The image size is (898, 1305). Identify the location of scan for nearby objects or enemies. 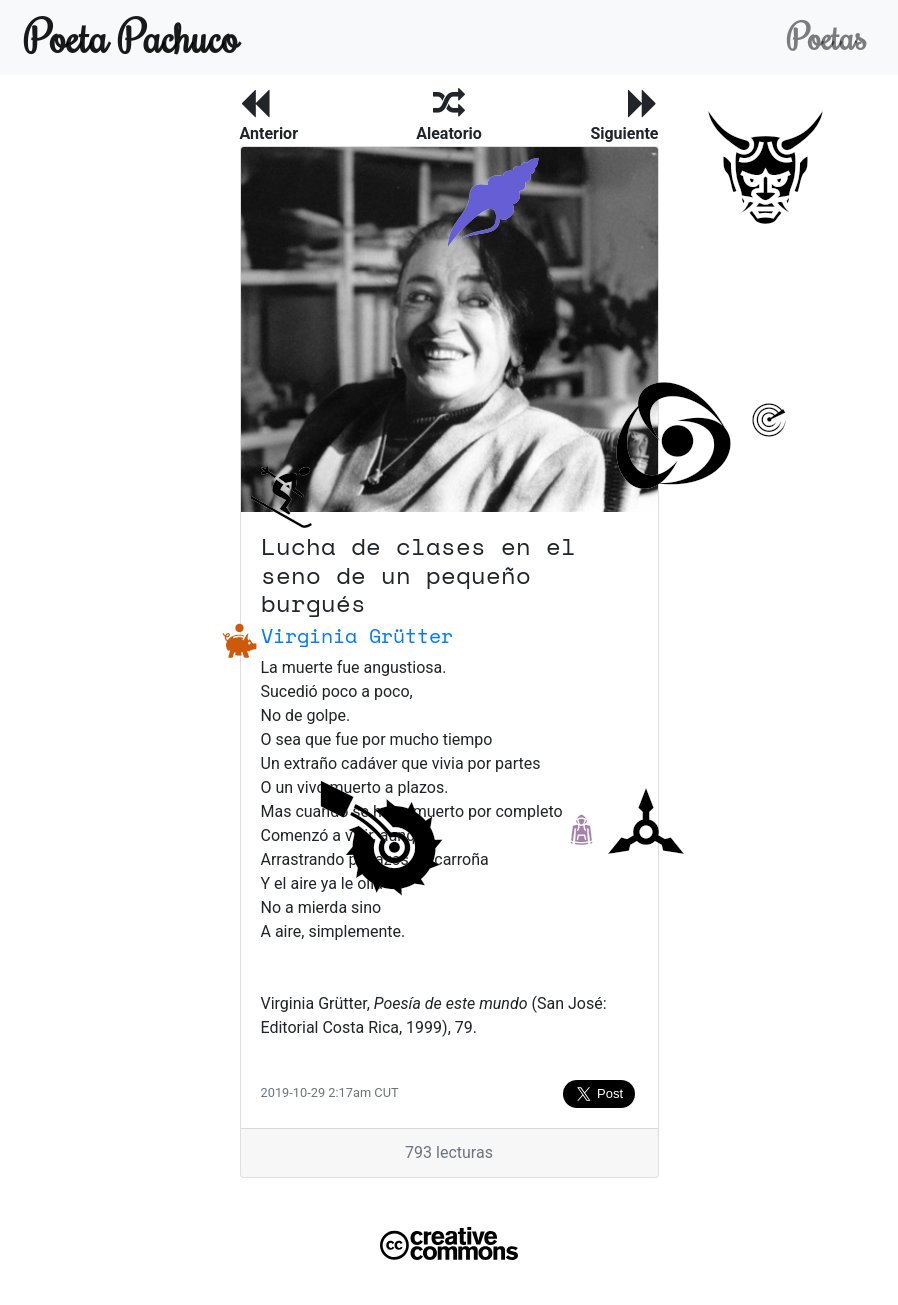
(769, 420).